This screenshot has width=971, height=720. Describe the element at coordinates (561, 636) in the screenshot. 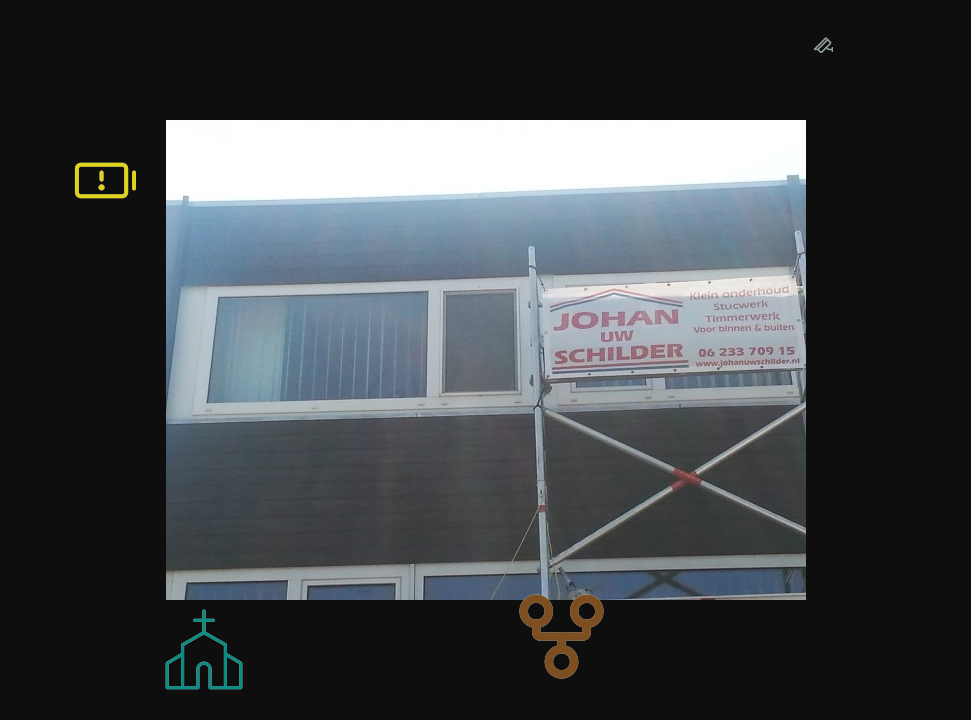

I see `fork a repository` at that location.